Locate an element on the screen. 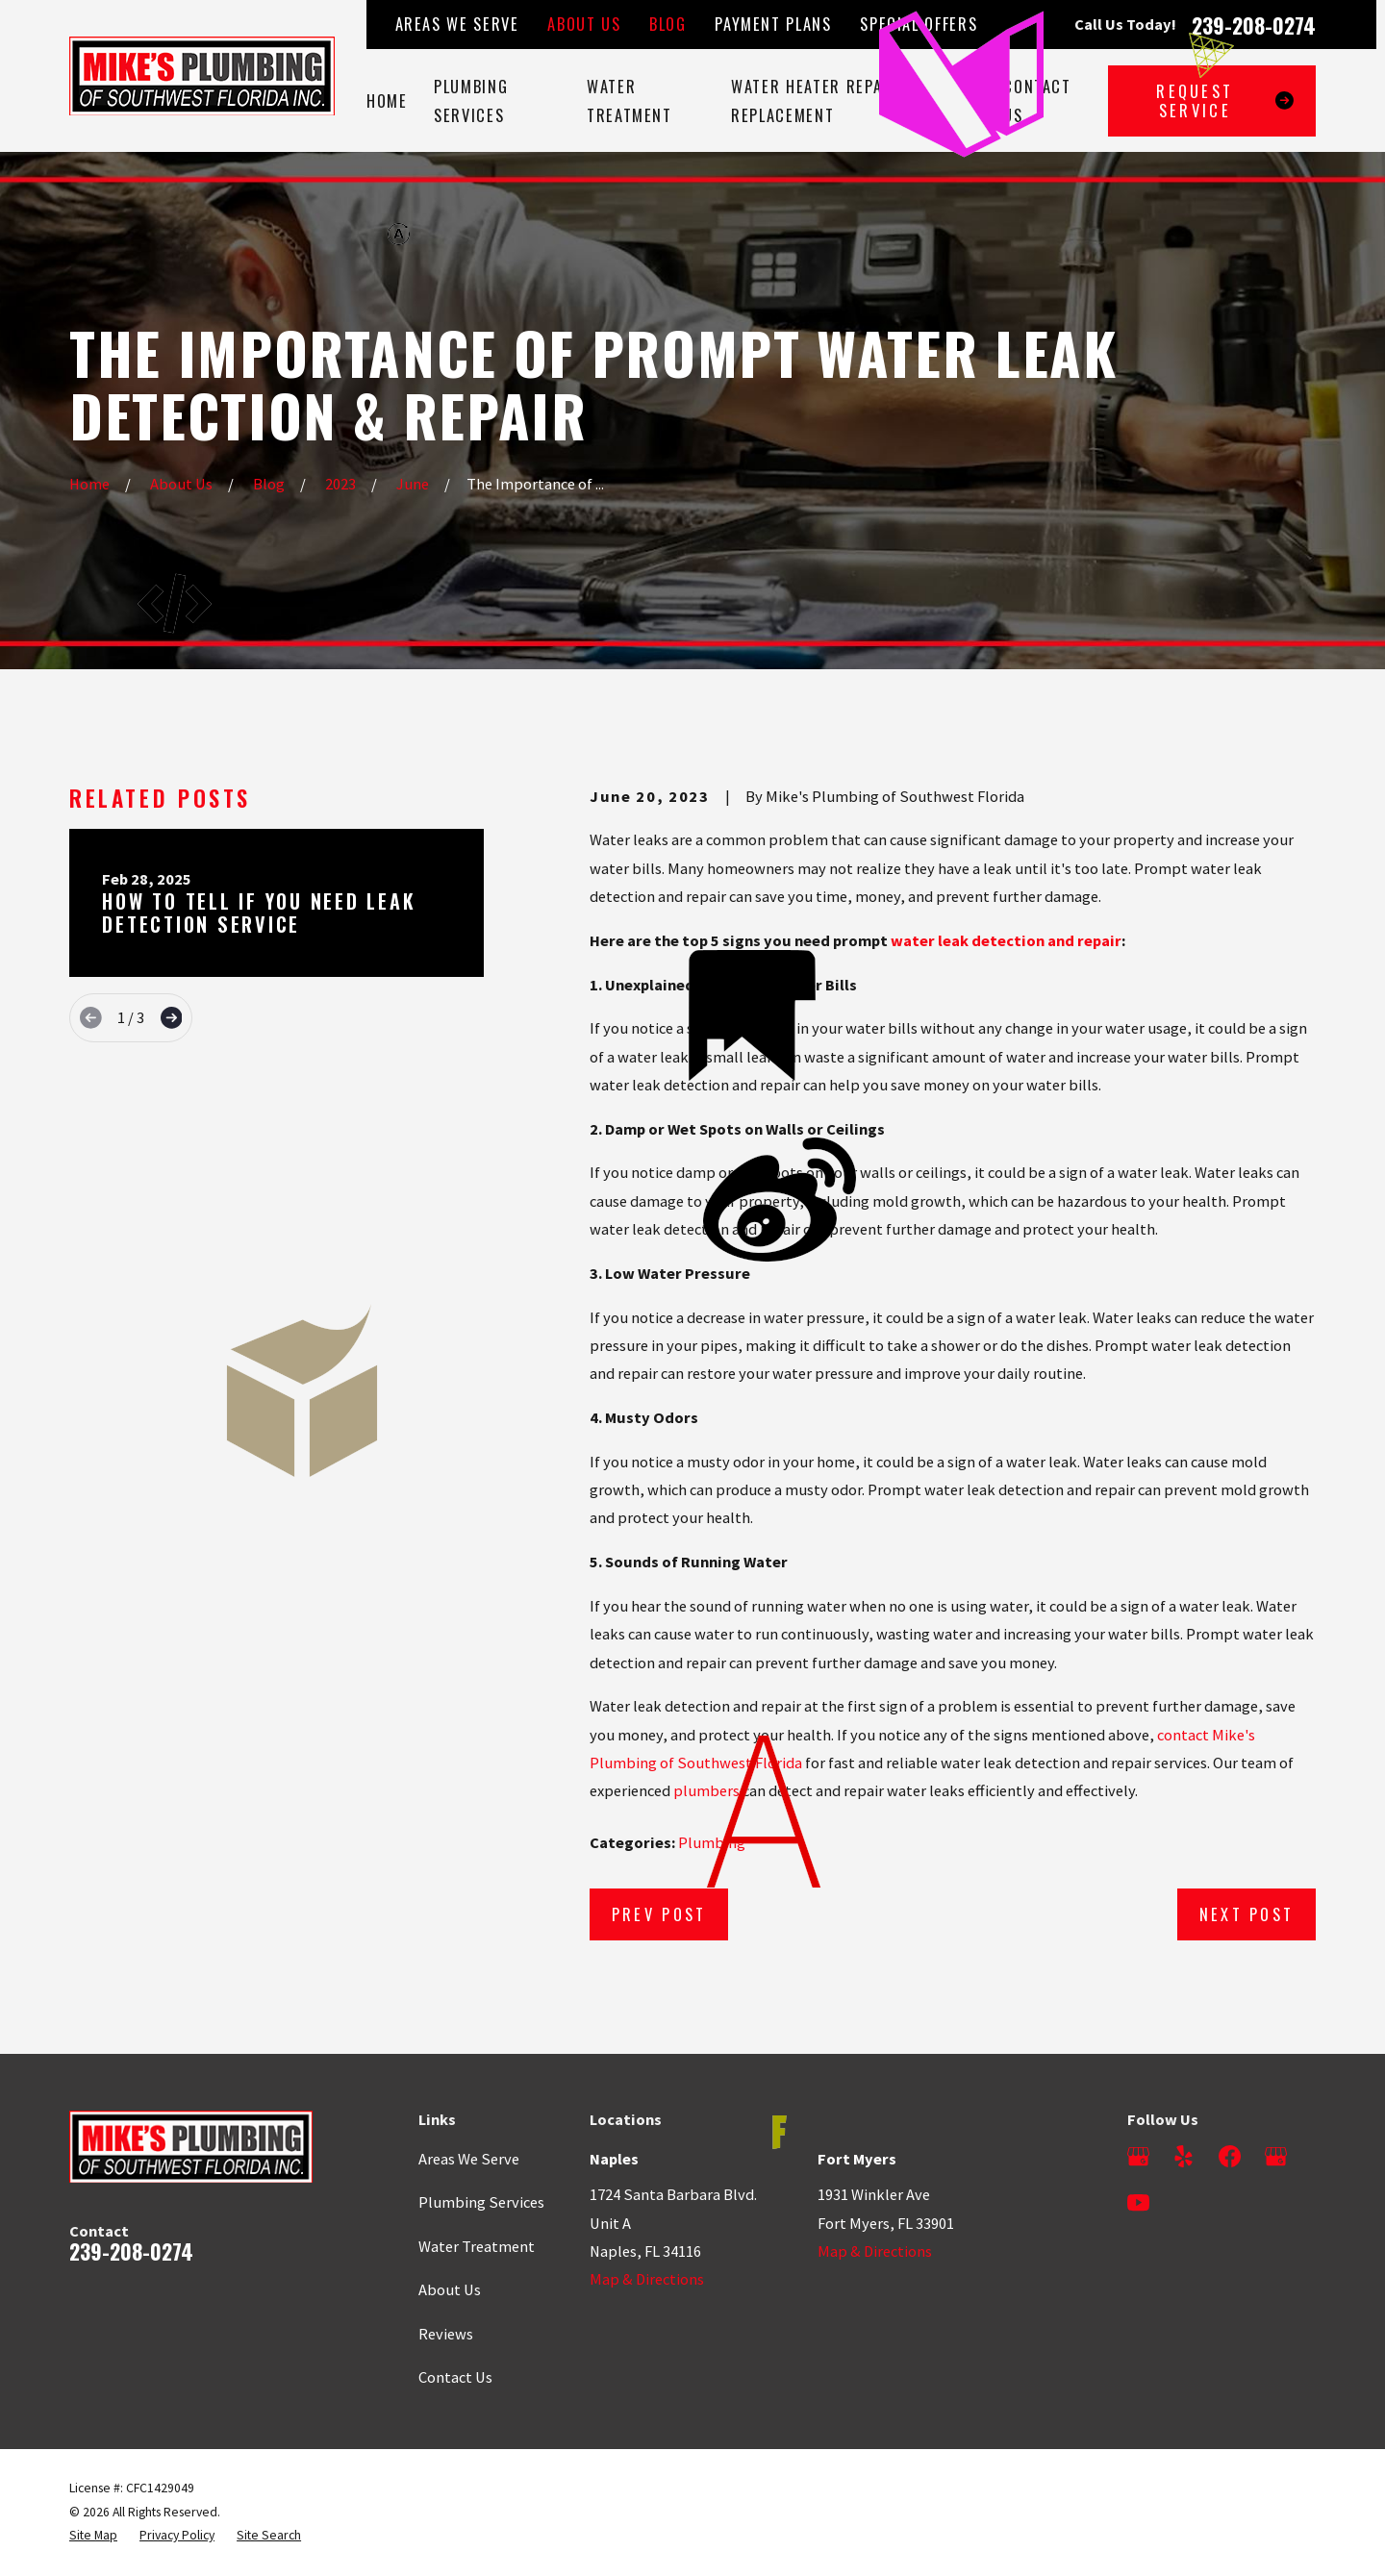 Image resolution: width=1385 pixels, height=2576 pixels. three.js library or project branding is located at coordinates (1211, 55).